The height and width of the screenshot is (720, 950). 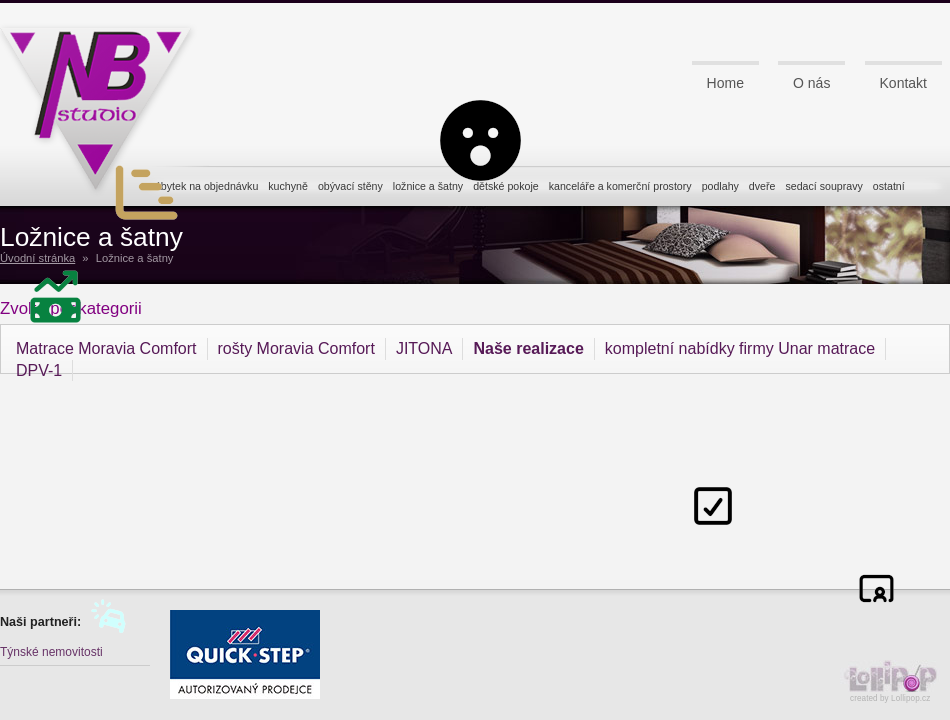 I want to click on indicates surprising or unexpected content, so click(x=480, y=140).